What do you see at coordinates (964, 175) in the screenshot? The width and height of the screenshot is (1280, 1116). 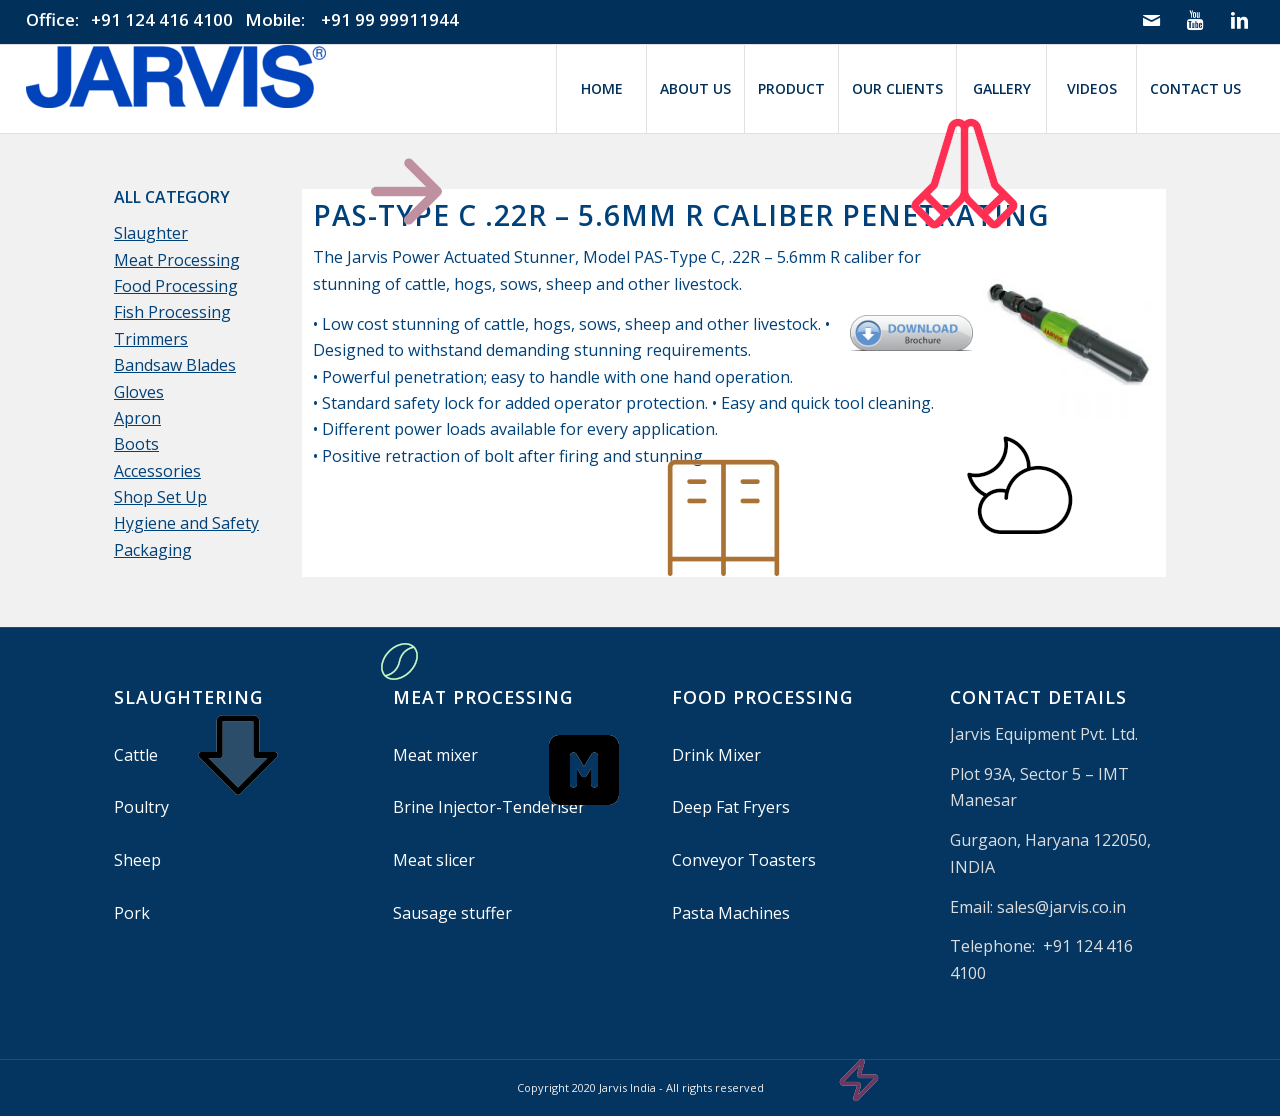 I see `express gratitude or thanks` at bounding box center [964, 175].